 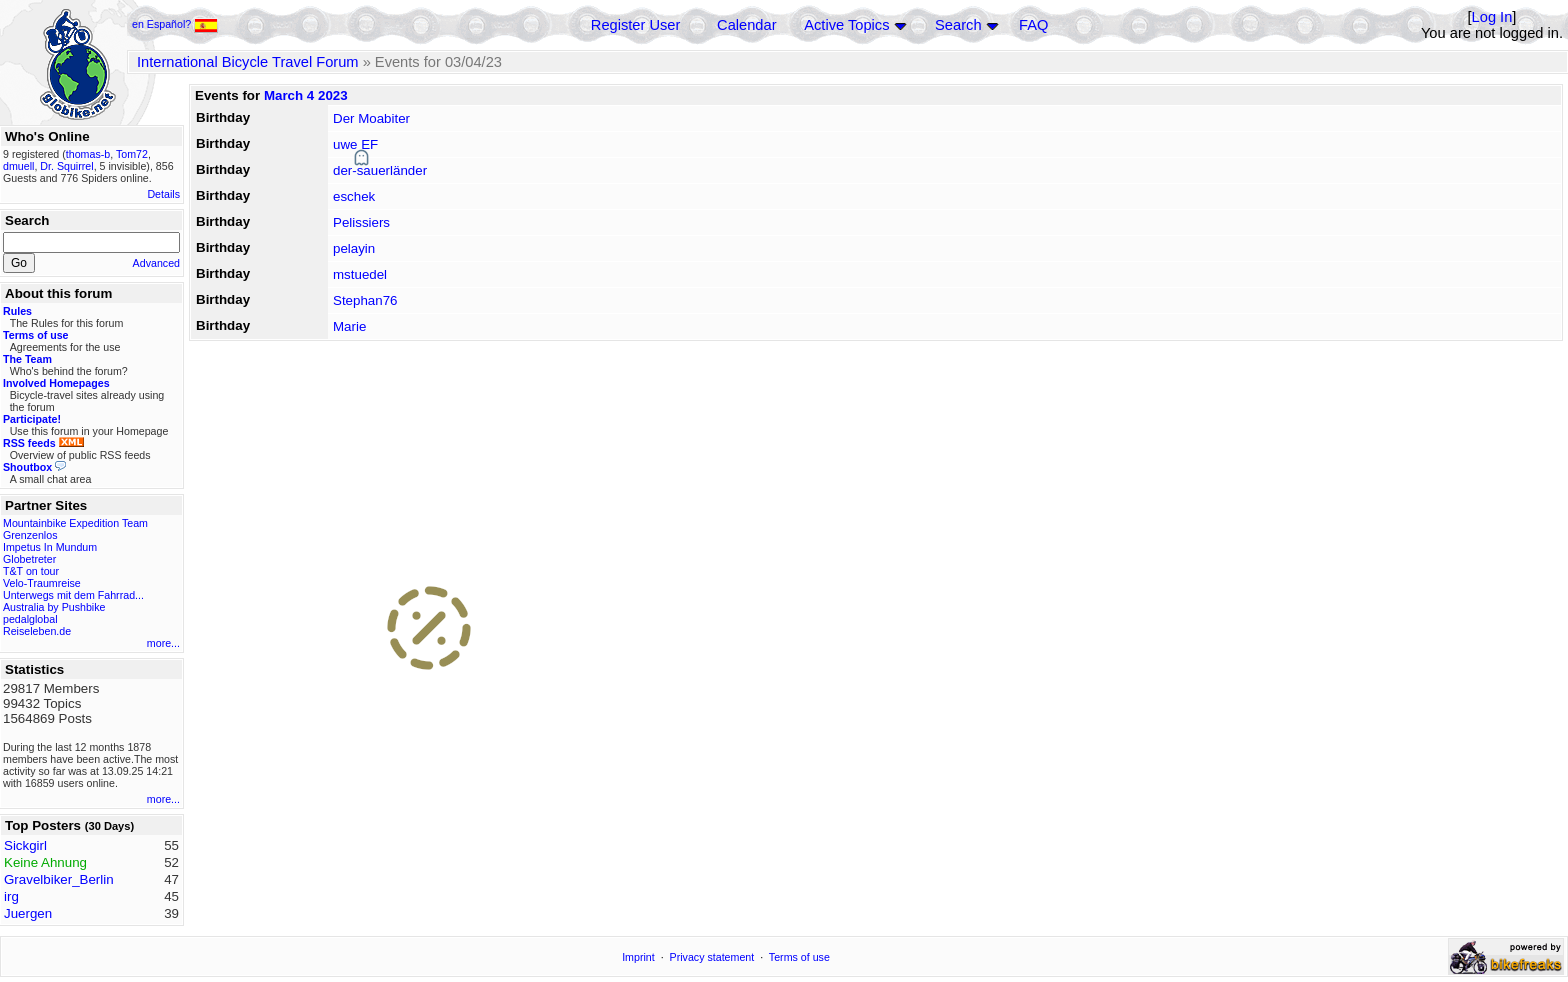 I want to click on indicates a discount or promotion in progress, so click(x=429, y=628).